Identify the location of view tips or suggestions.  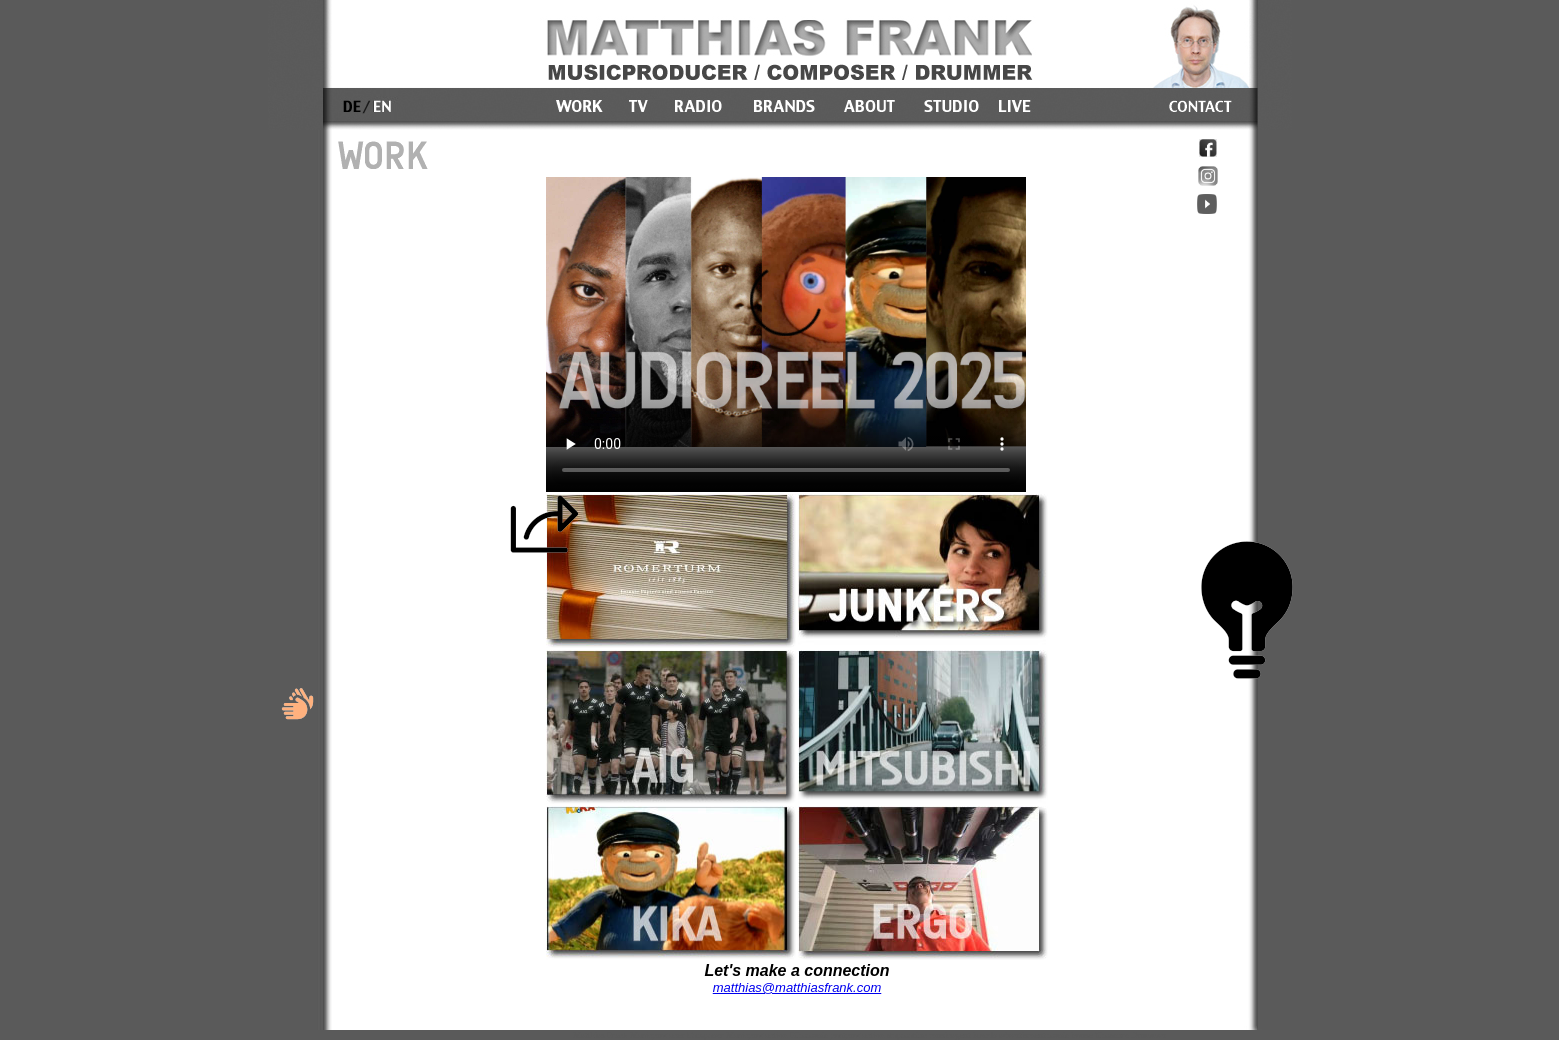
(1247, 610).